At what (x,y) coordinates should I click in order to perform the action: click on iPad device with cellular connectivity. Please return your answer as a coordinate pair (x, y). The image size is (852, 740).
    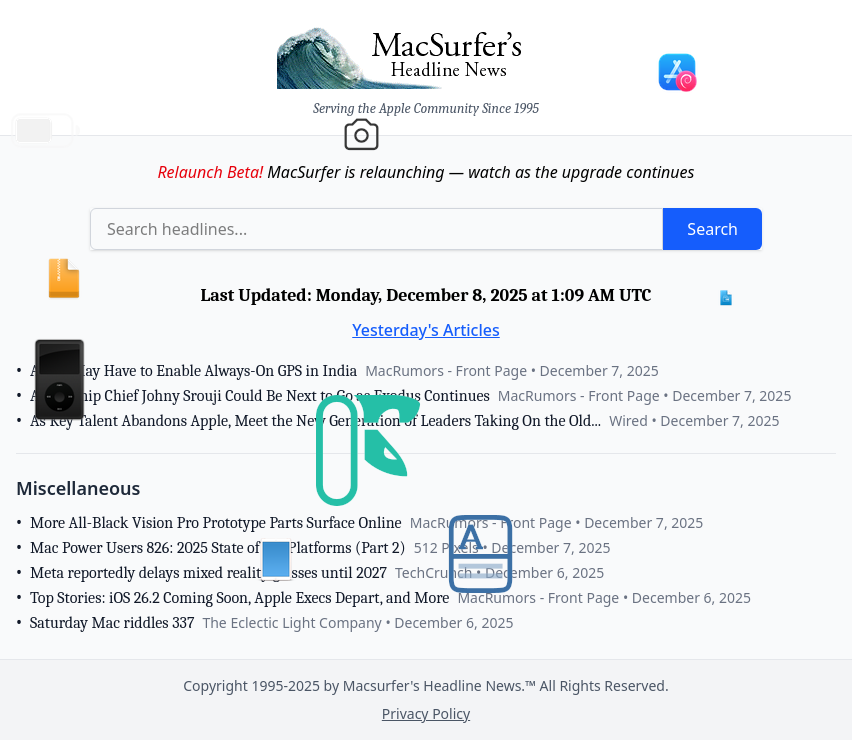
    Looking at the image, I should click on (276, 559).